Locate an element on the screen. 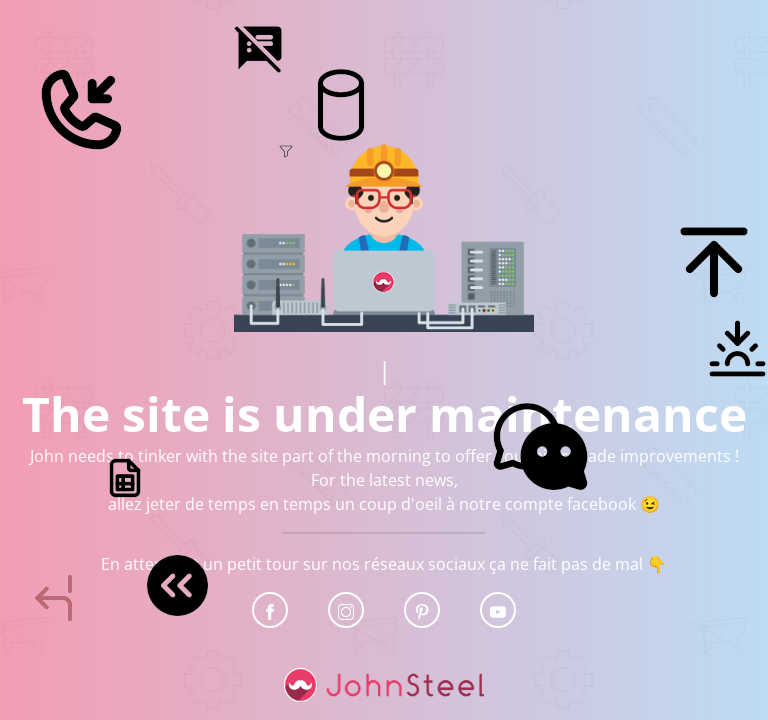  filter or sort content is located at coordinates (286, 151).